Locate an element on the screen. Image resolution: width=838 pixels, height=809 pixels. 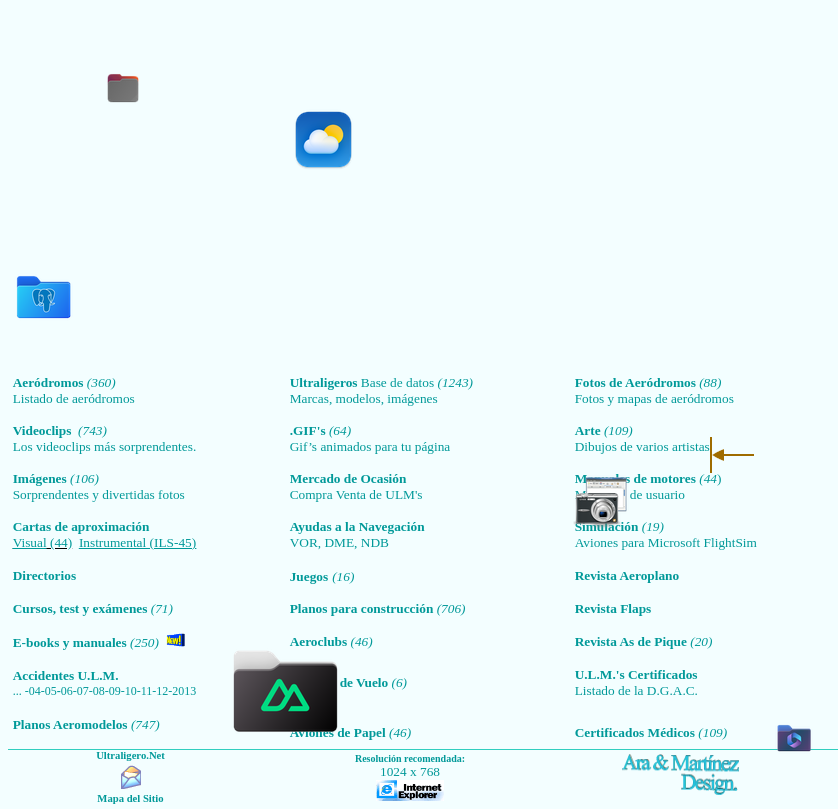
open the weather app is located at coordinates (323, 139).